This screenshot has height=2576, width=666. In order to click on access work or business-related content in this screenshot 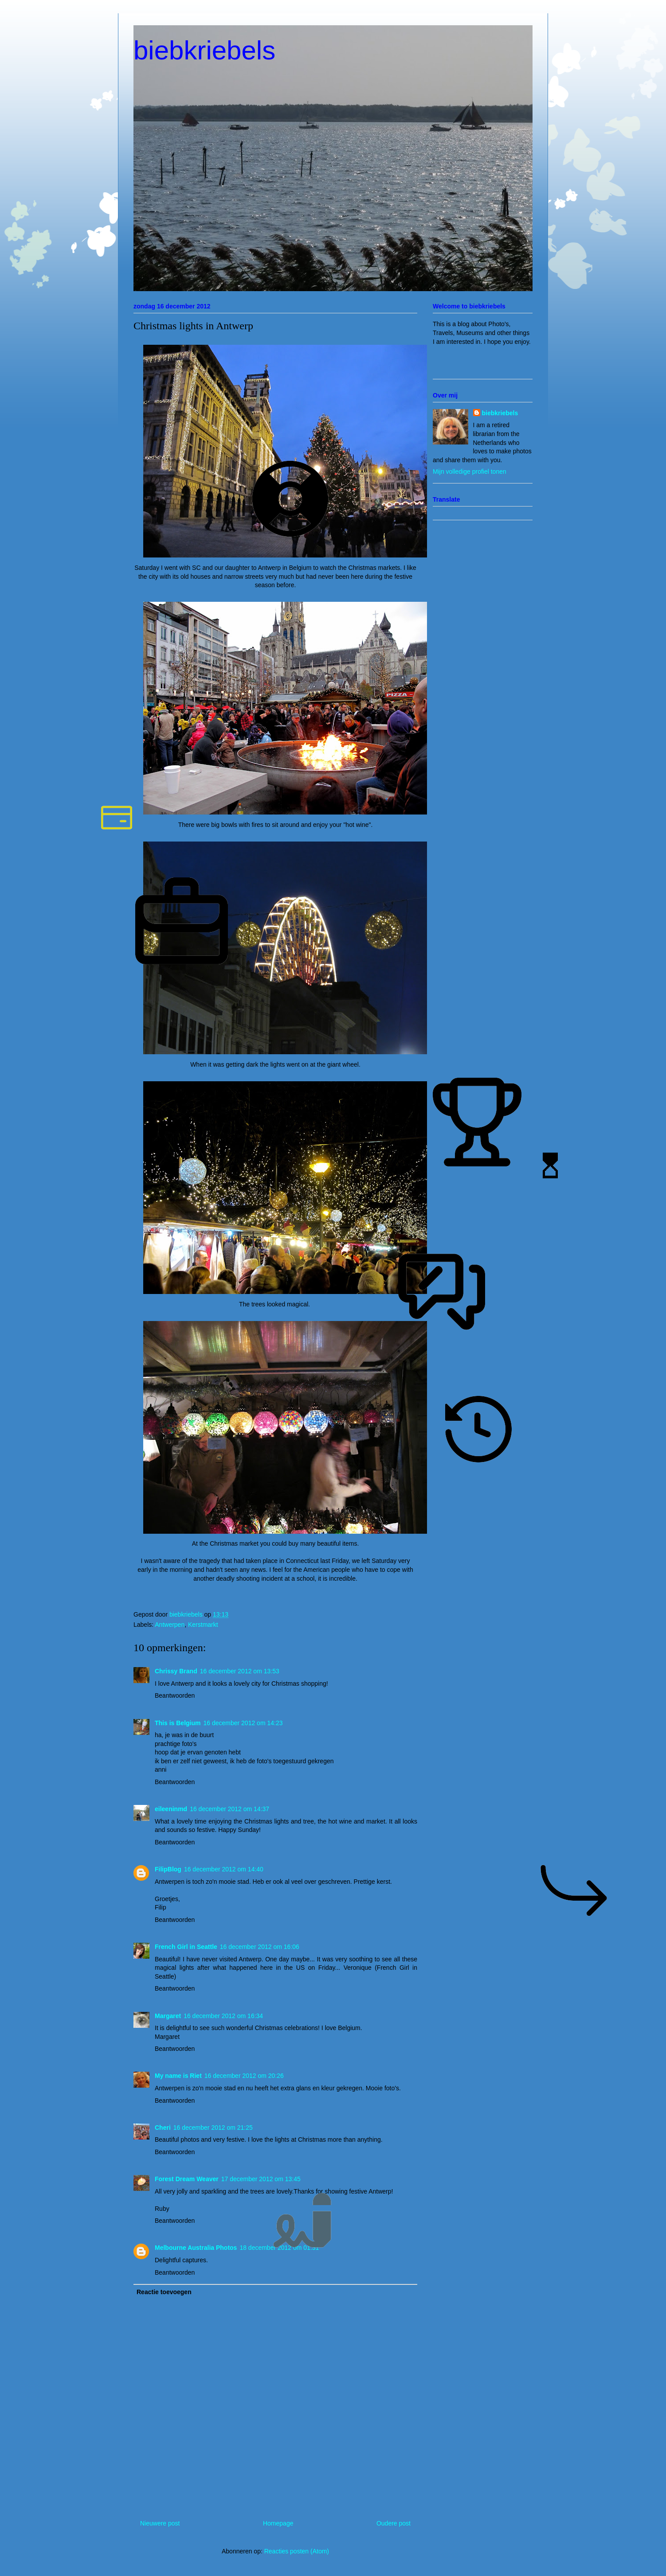, I will do `click(181, 924)`.